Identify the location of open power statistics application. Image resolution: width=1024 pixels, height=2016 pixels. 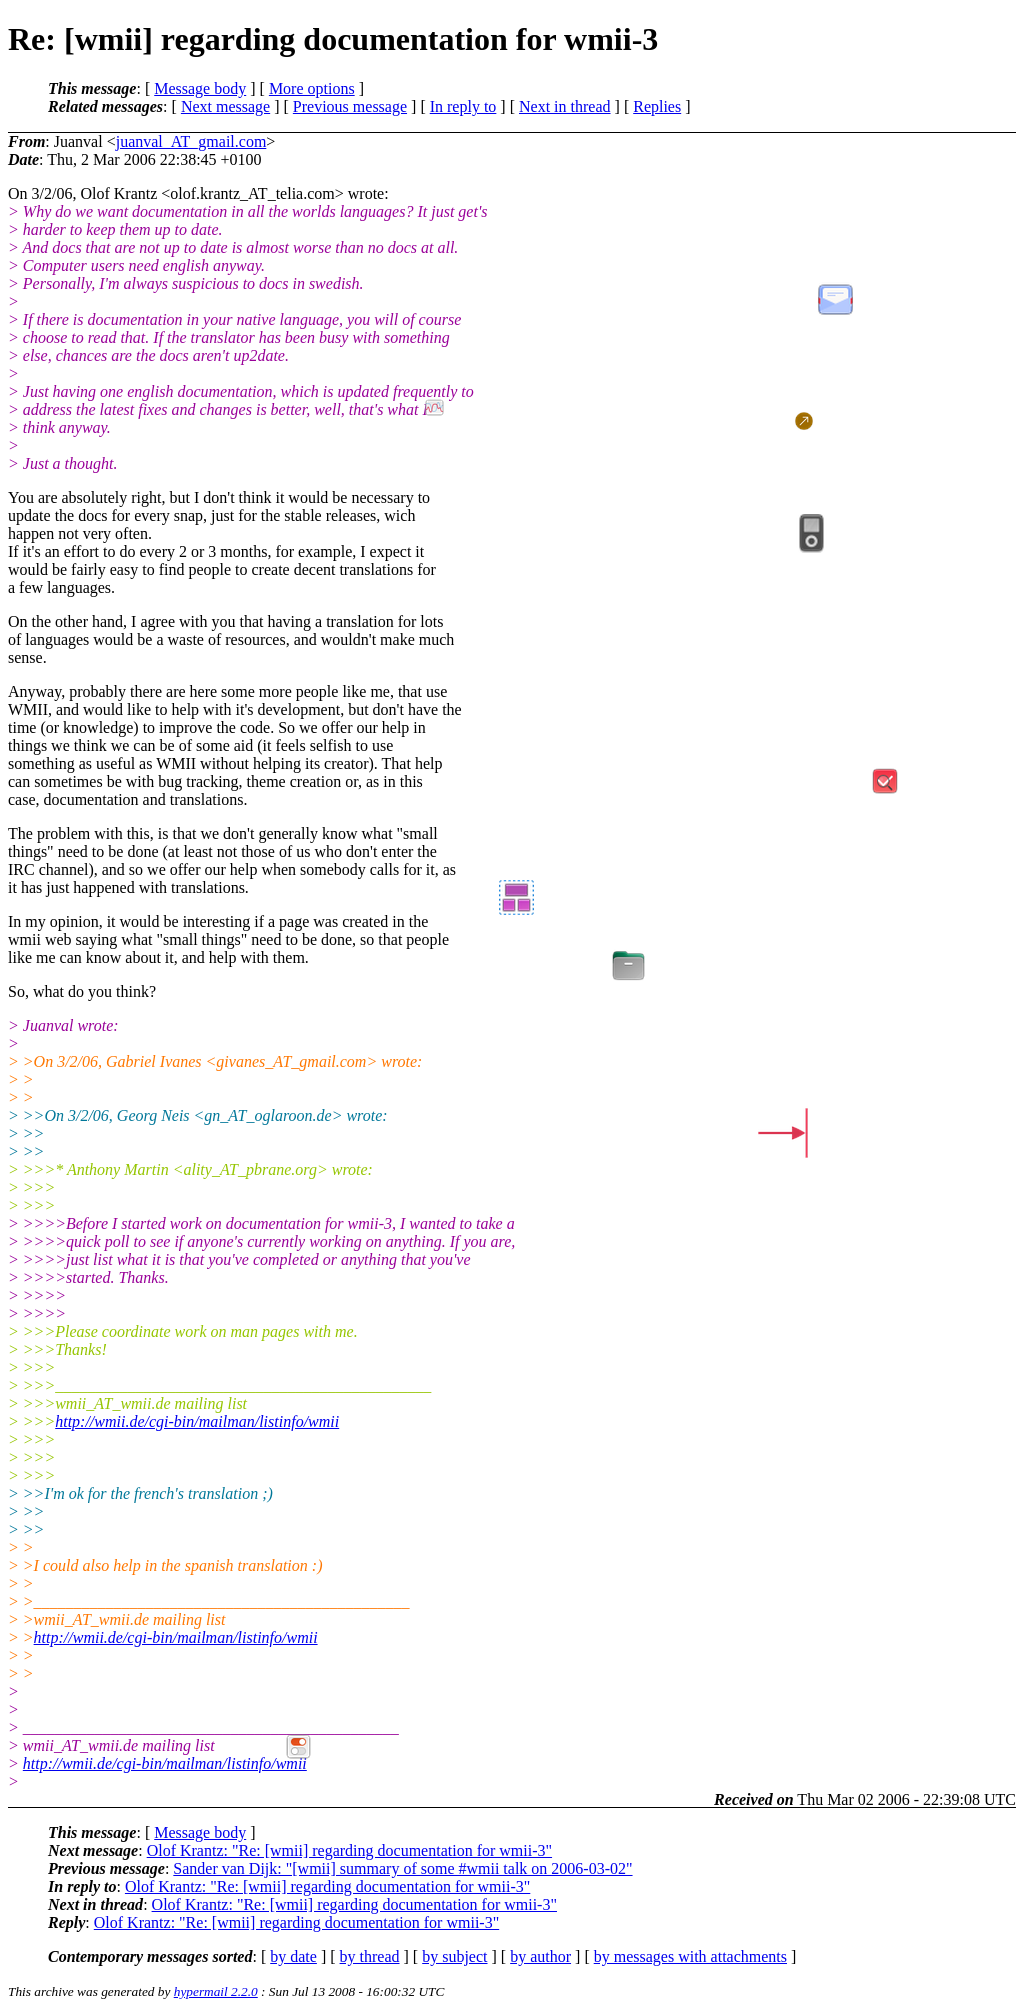
(434, 407).